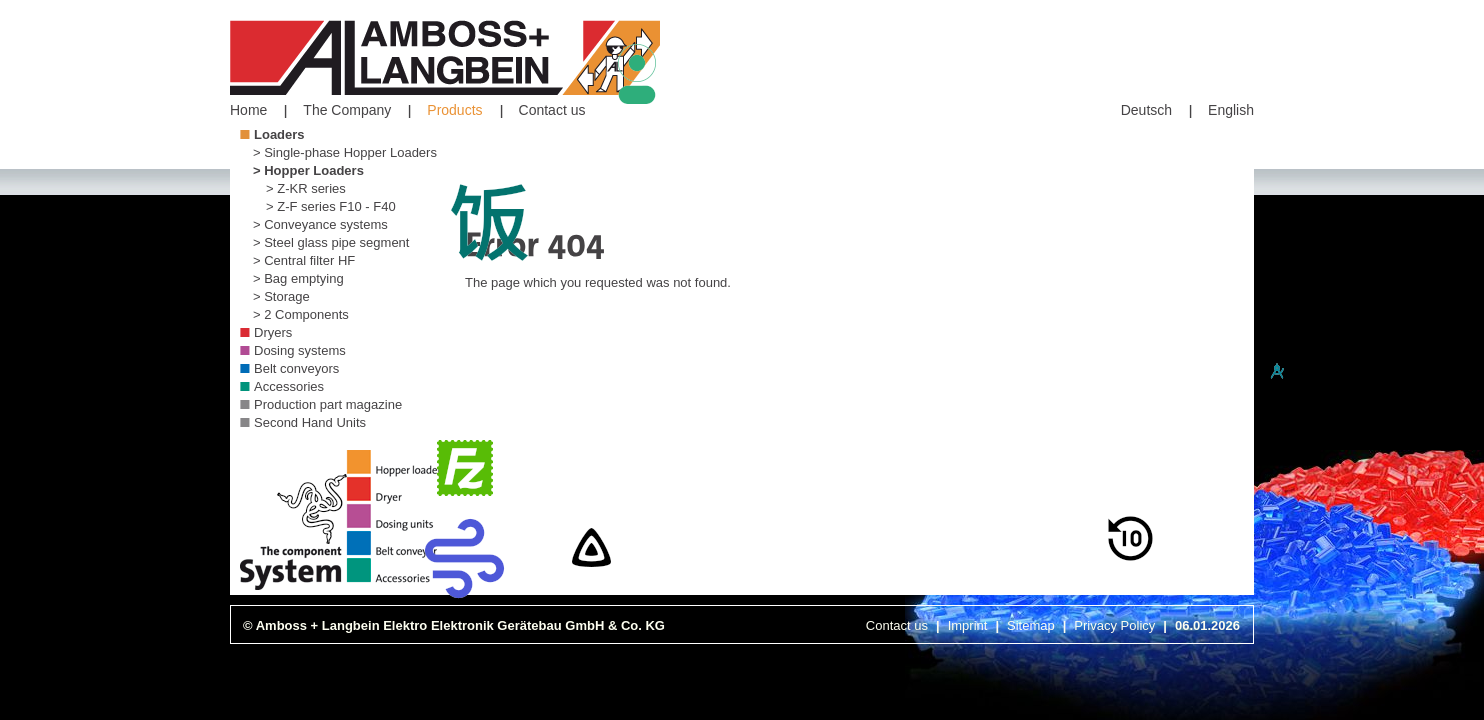  Describe the element at coordinates (637, 74) in the screenshot. I see `daisyUI component library logo` at that location.